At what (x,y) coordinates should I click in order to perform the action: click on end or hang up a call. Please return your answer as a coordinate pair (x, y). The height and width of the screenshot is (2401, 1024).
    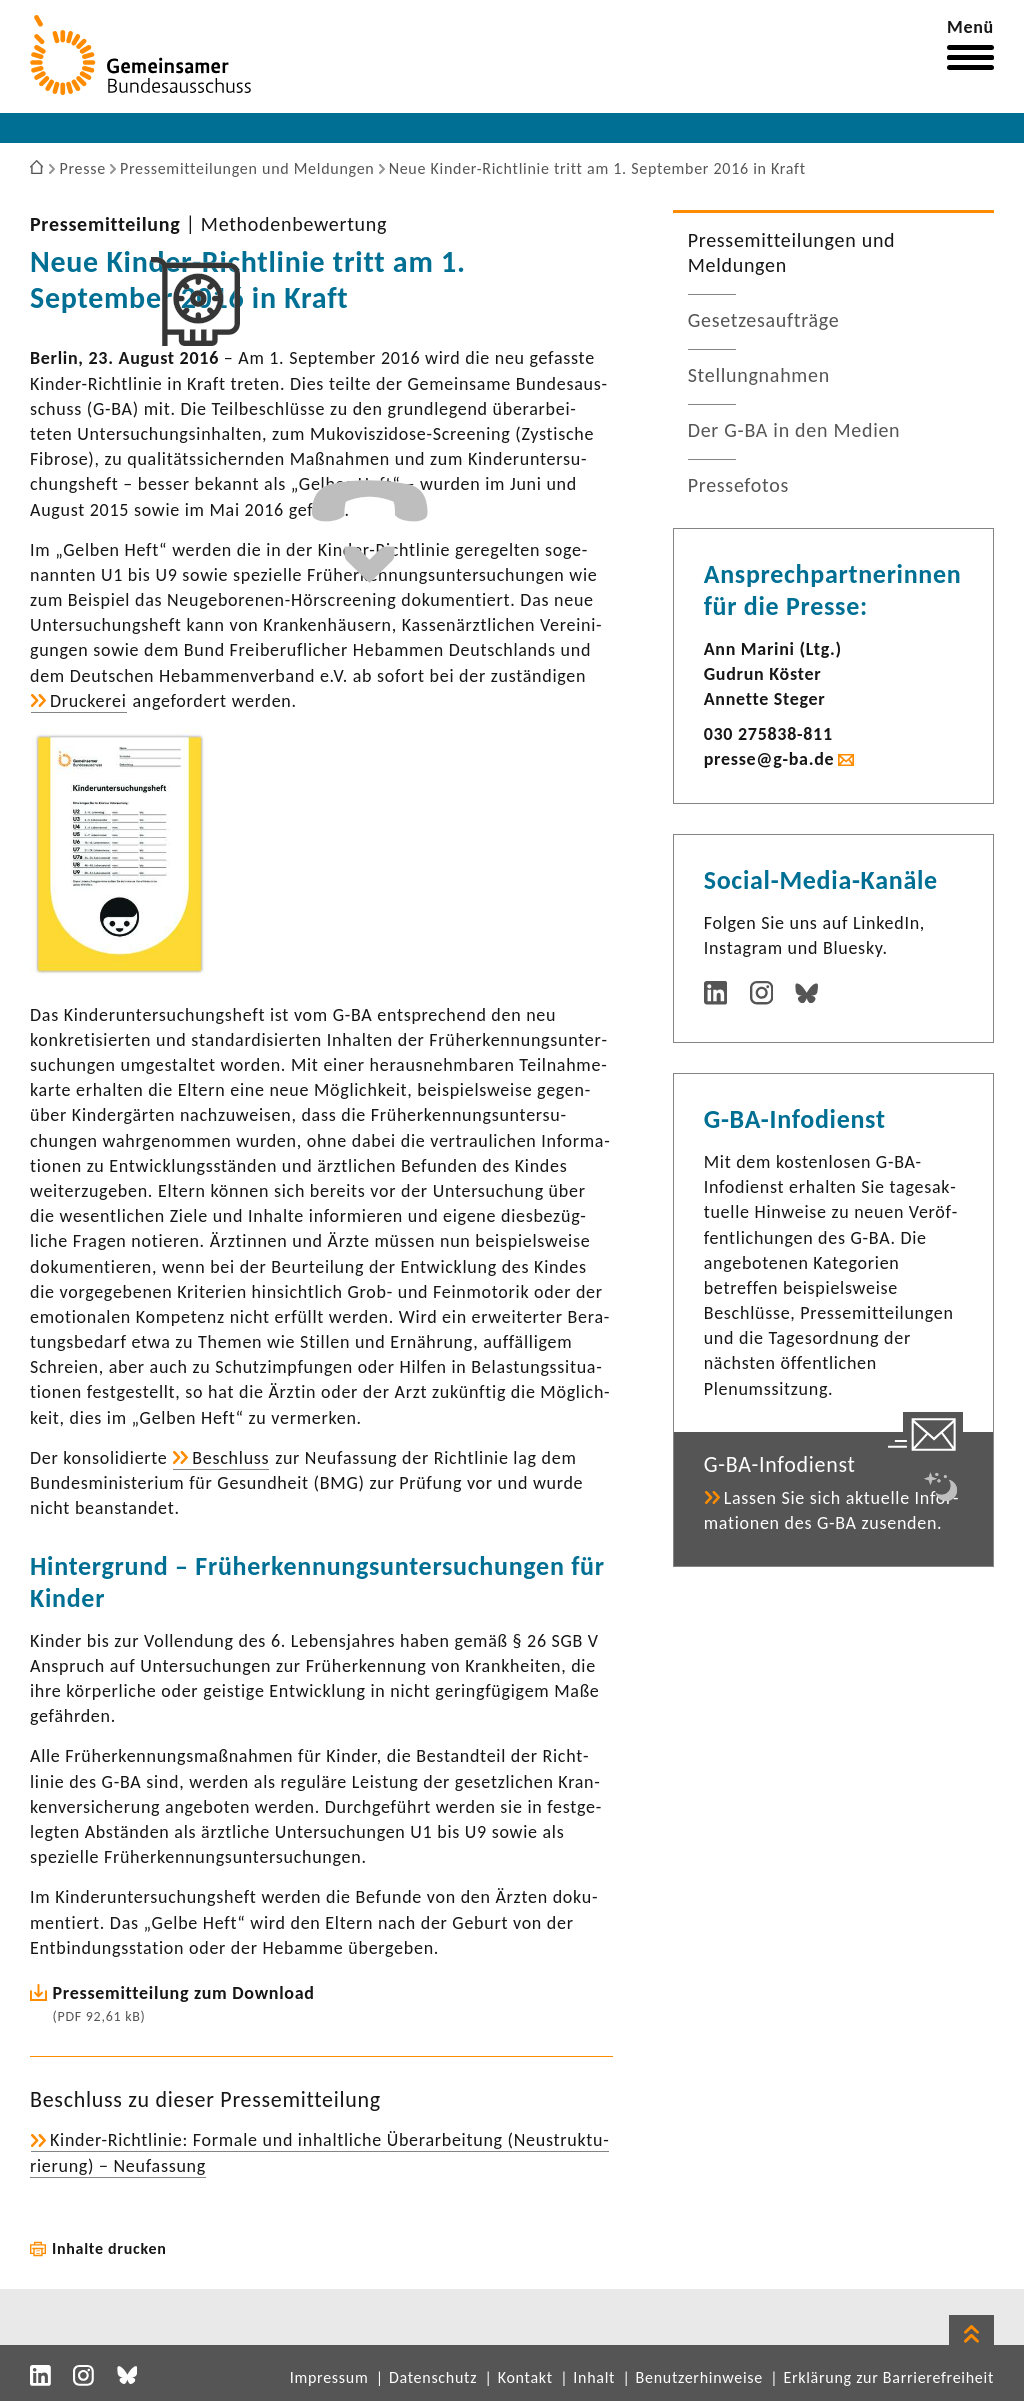
    Looking at the image, I should click on (369, 521).